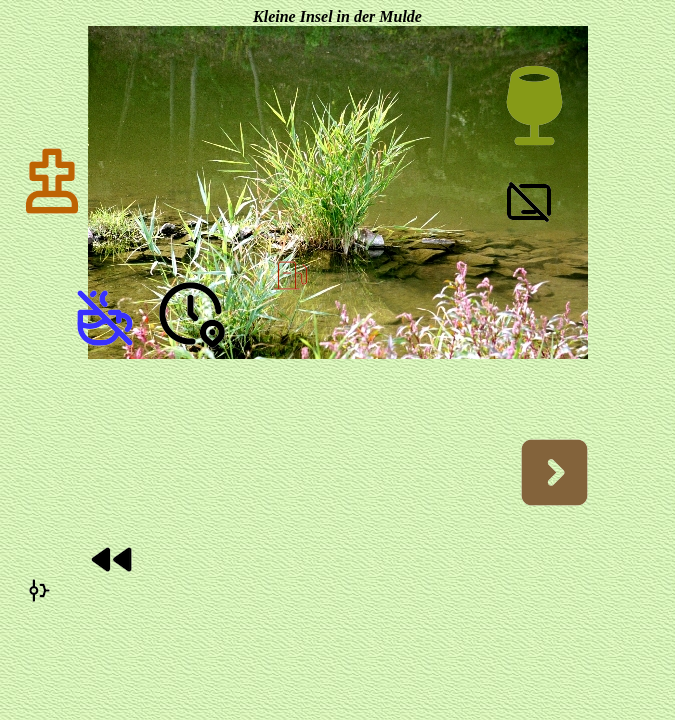  Describe the element at coordinates (39, 590) in the screenshot. I see `perform a git cherry-pick operation` at that location.